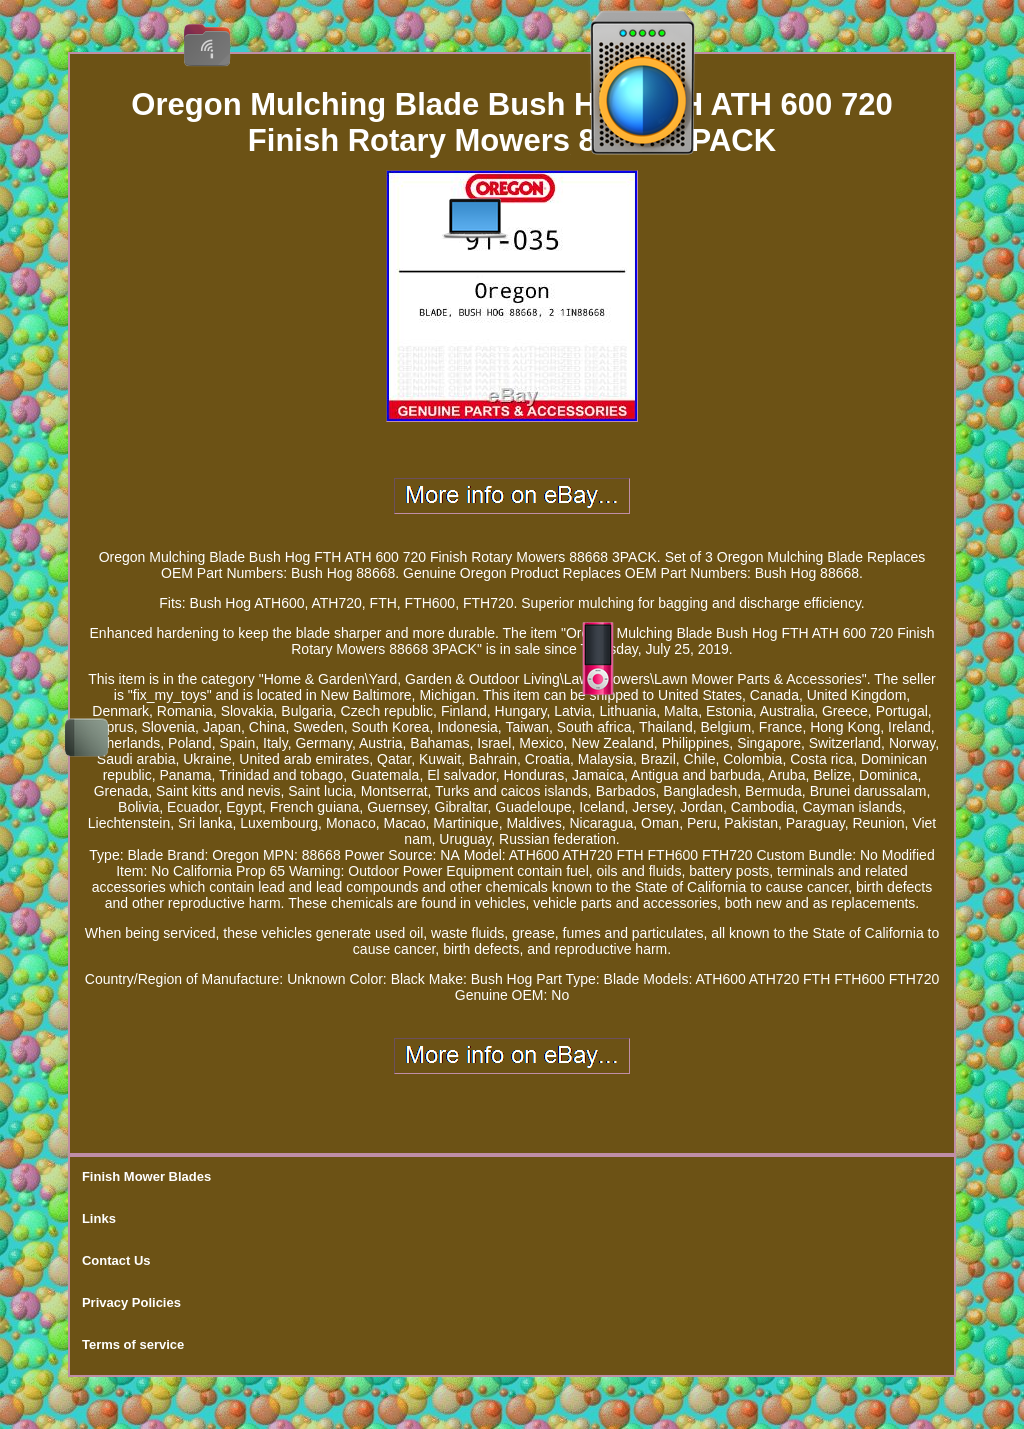 The height and width of the screenshot is (1429, 1024). Describe the element at coordinates (597, 659) in the screenshot. I see `connect or sync a pink iPod nano device` at that location.